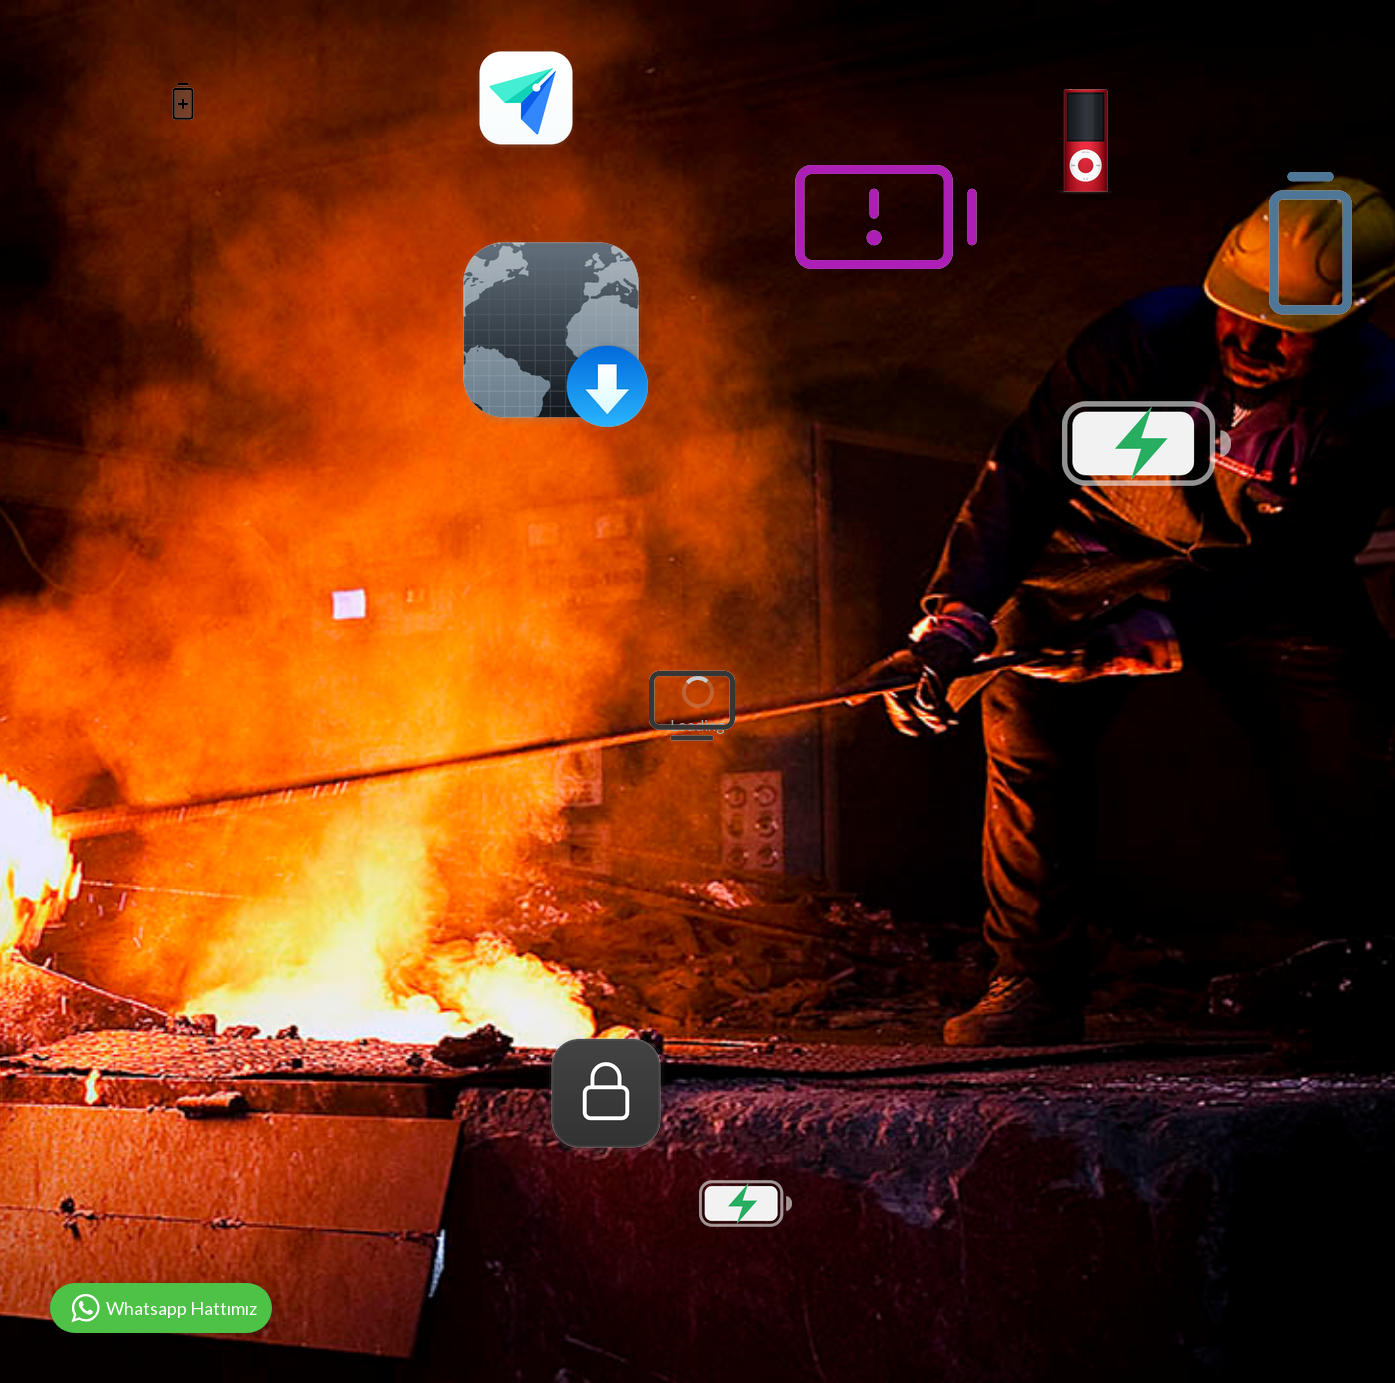  I want to click on add or enable battery saver mode, so click(183, 102).